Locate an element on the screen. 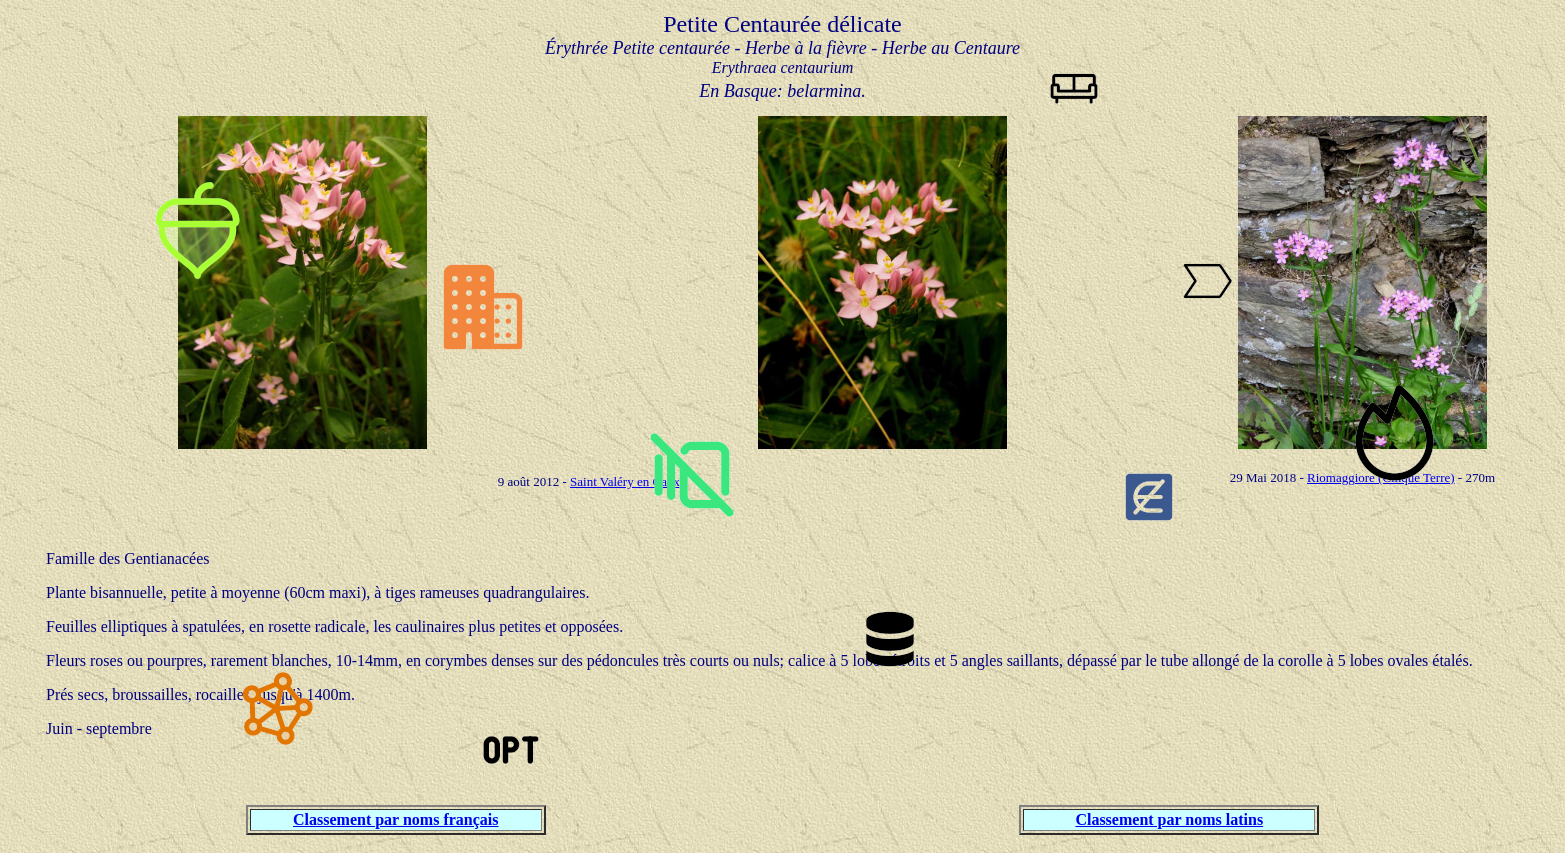 The height and width of the screenshot is (853, 1565). apply a label or tag to an item is located at coordinates (1206, 281).